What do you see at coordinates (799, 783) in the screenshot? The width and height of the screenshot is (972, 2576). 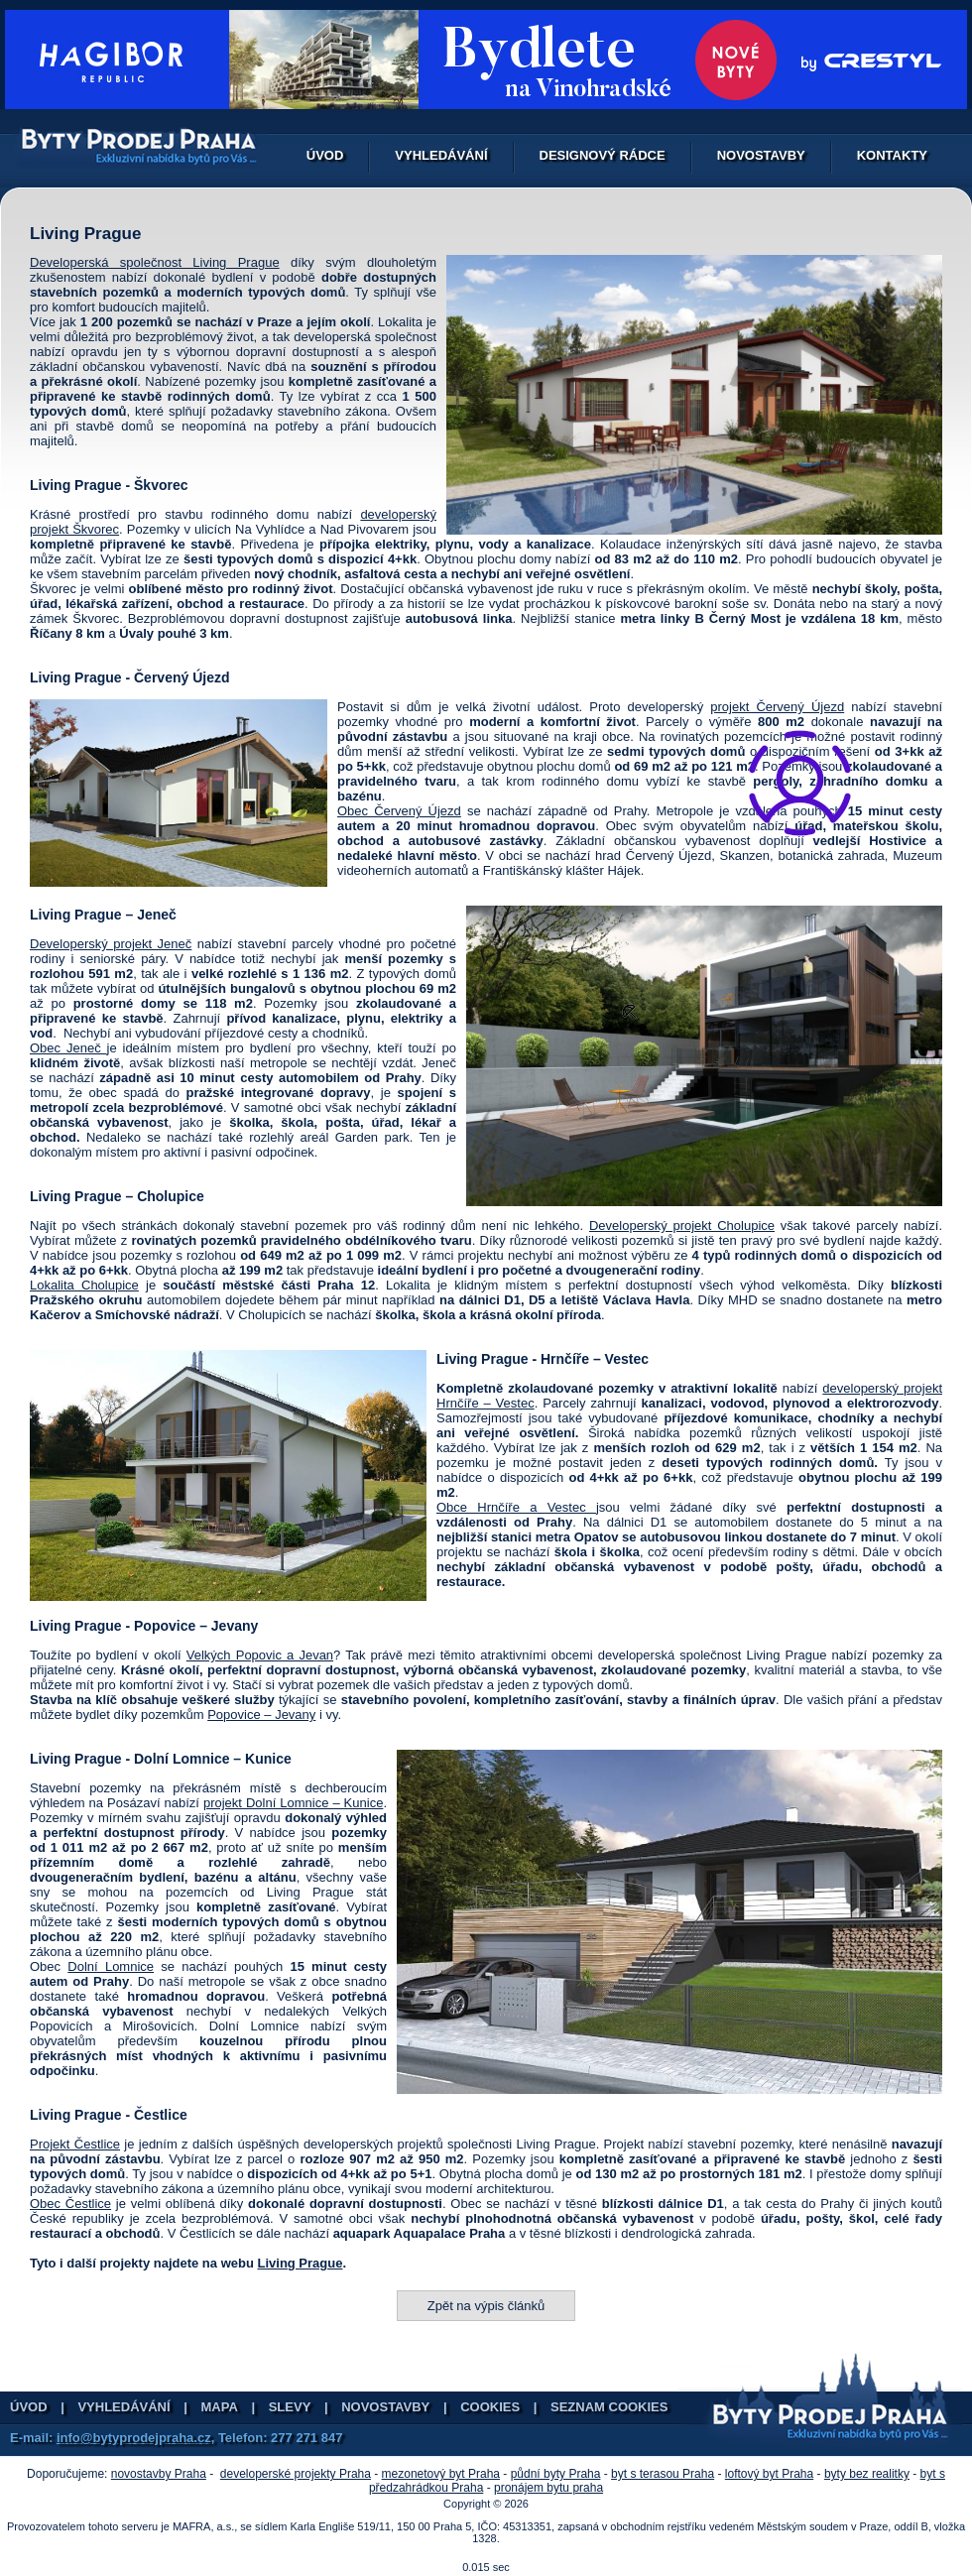 I see `incomplete or pending user profile` at bounding box center [799, 783].